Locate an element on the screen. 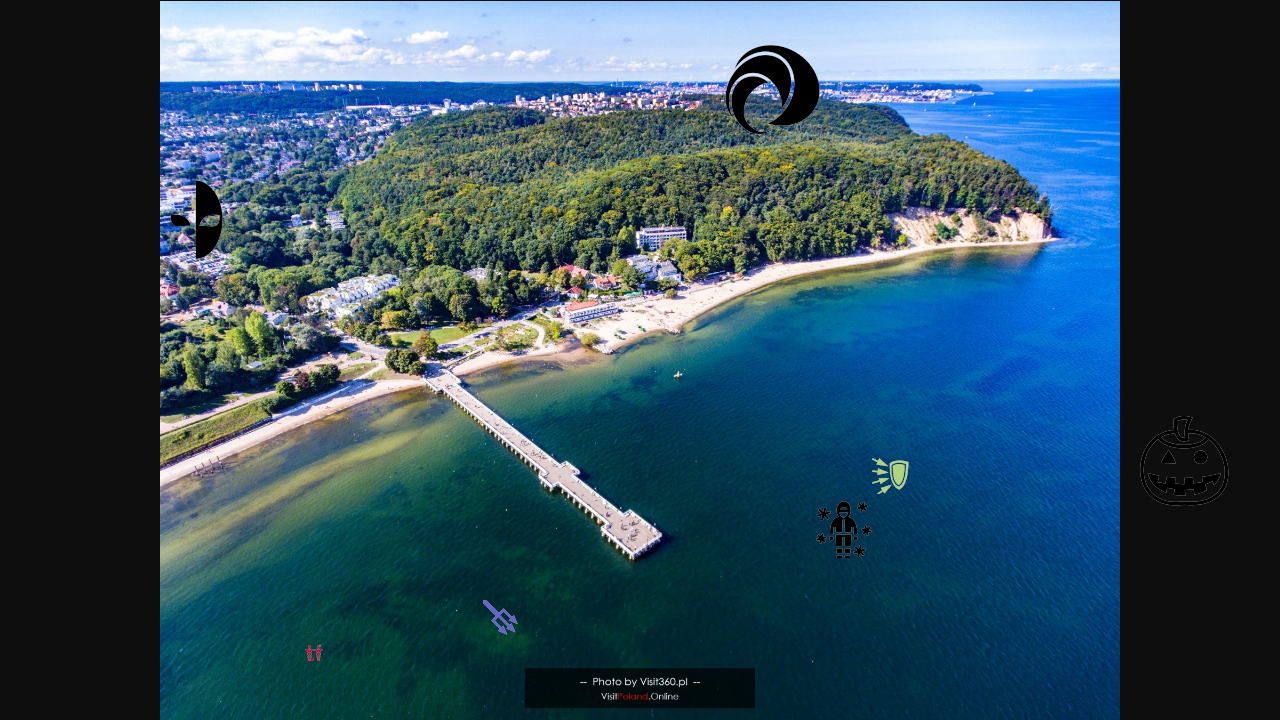 This screenshot has width=1280, height=720. indicates cloud sync or data synchronization in progress is located at coordinates (772, 89).